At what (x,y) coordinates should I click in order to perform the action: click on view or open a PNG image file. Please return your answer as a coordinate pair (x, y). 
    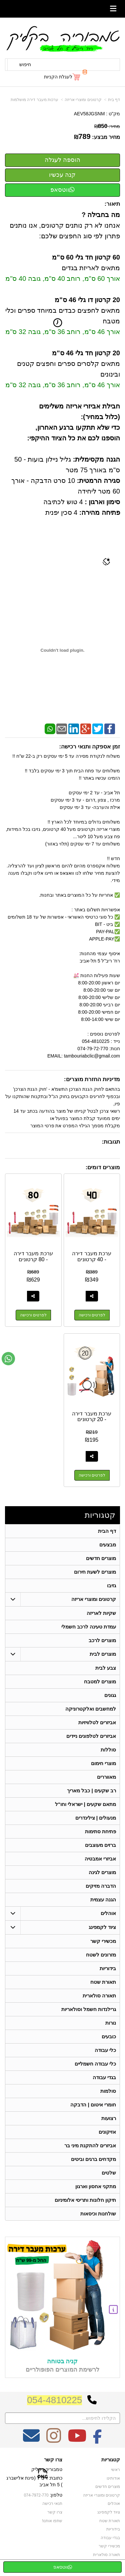
    Looking at the image, I should click on (43, 2474).